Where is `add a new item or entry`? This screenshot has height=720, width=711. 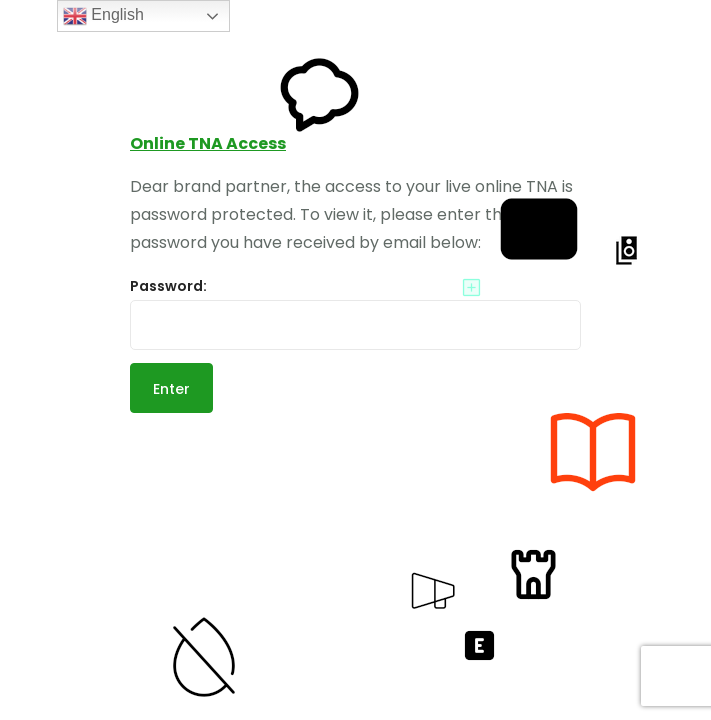
add a new item or entry is located at coordinates (471, 287).